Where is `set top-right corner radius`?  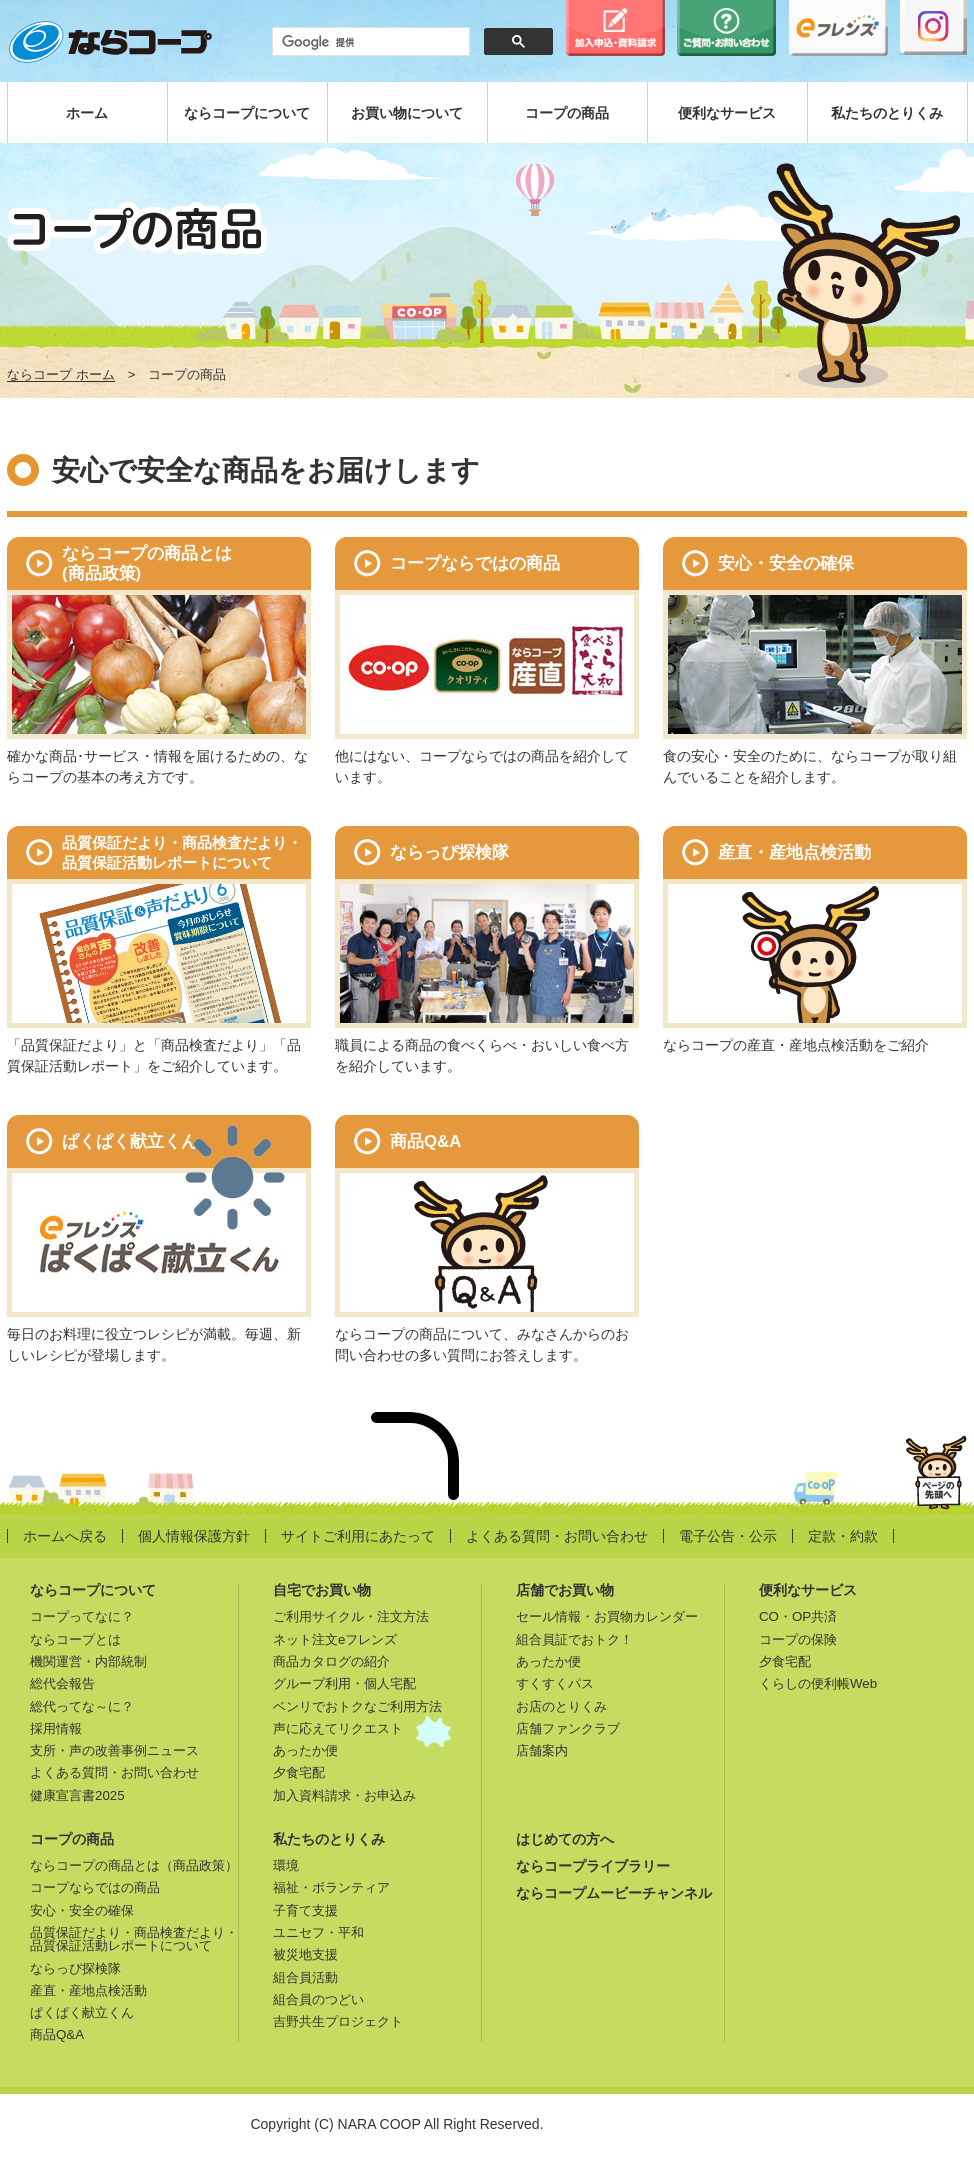
set top-right corner radius is located at coordinates (415, 1456).